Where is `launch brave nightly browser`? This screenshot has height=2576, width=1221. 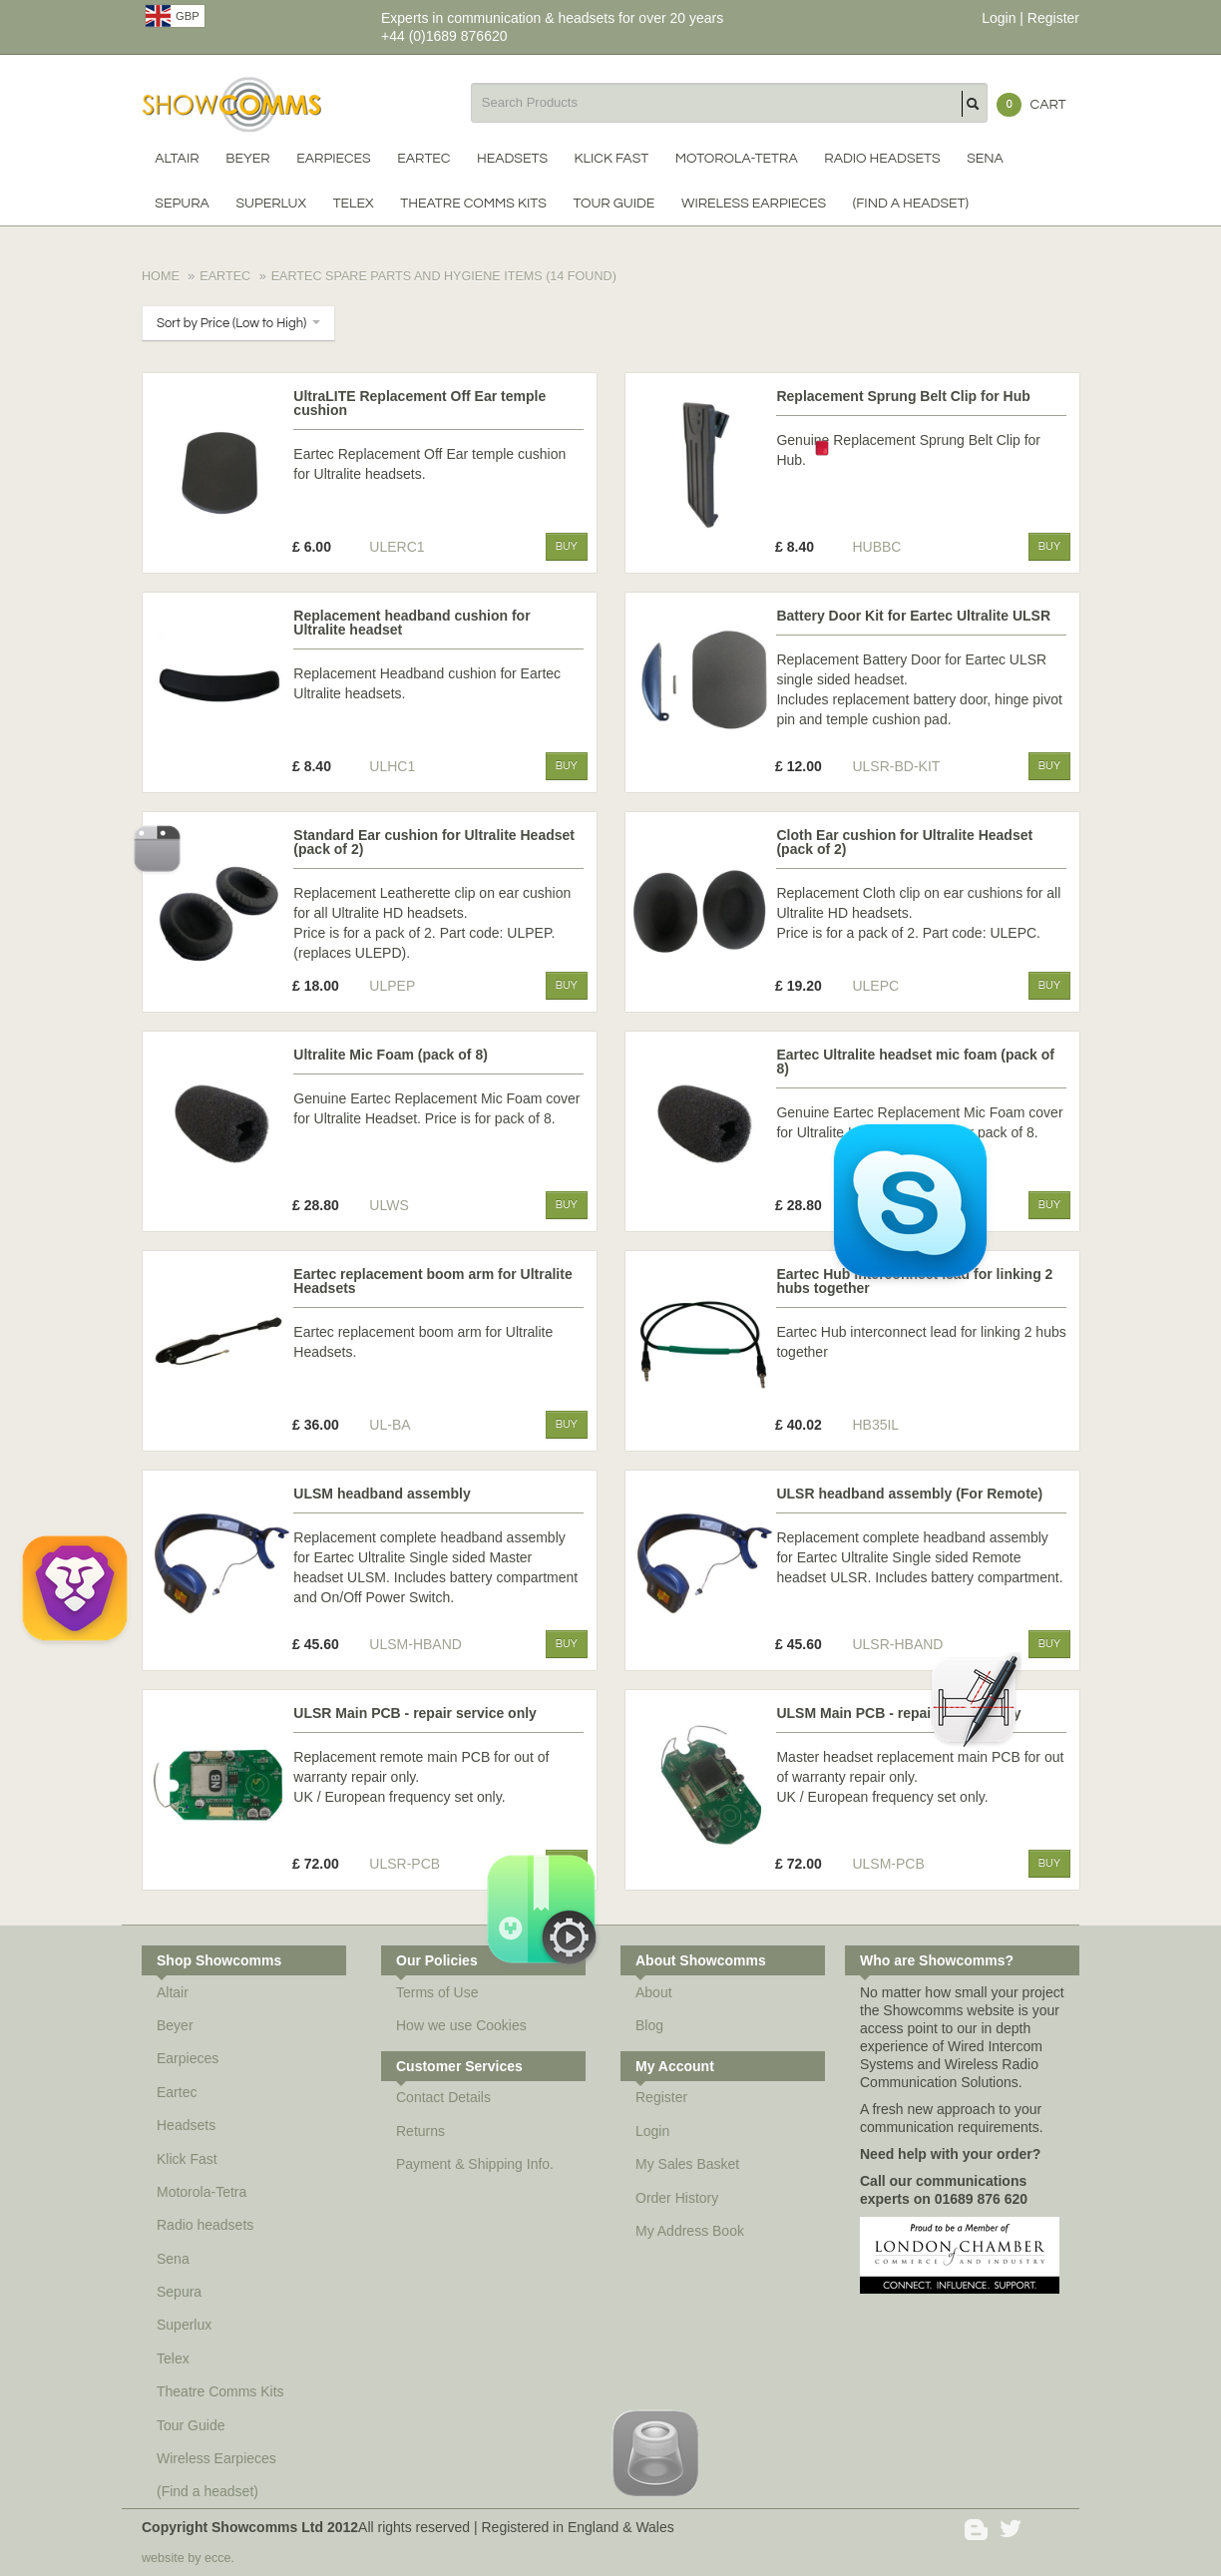 launch brave nightly browser is located at coordinates (75, 1588).